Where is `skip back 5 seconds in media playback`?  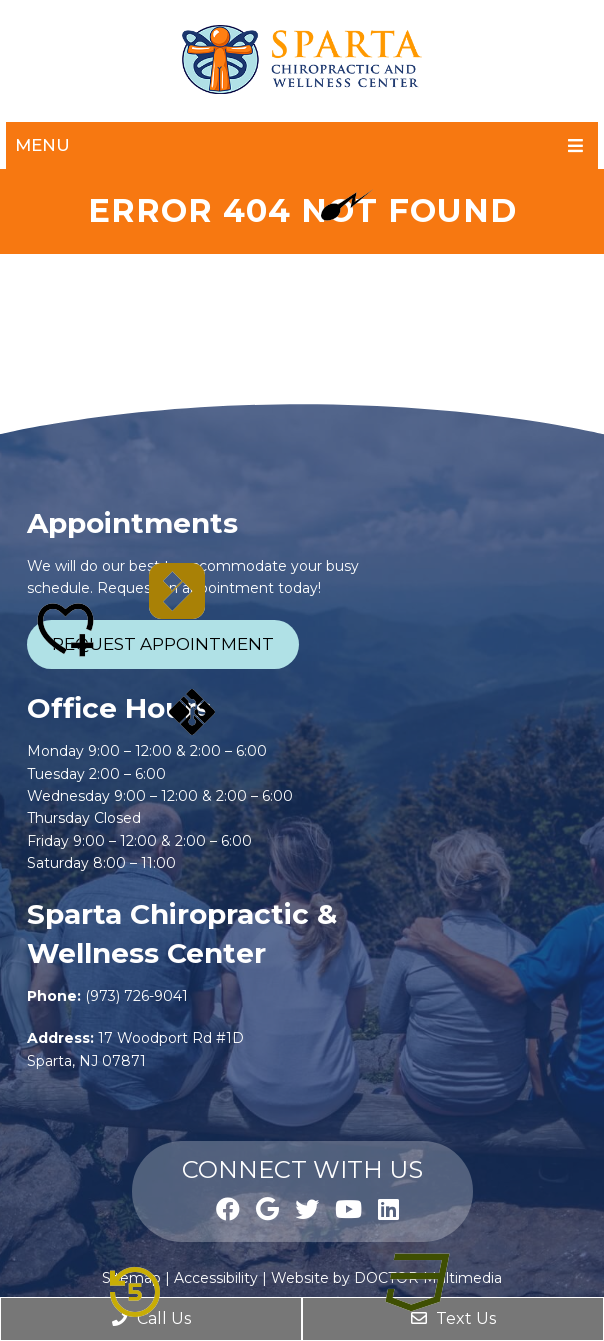
skip back 5 seconds in media playback is located at coordinates (135, 1292).